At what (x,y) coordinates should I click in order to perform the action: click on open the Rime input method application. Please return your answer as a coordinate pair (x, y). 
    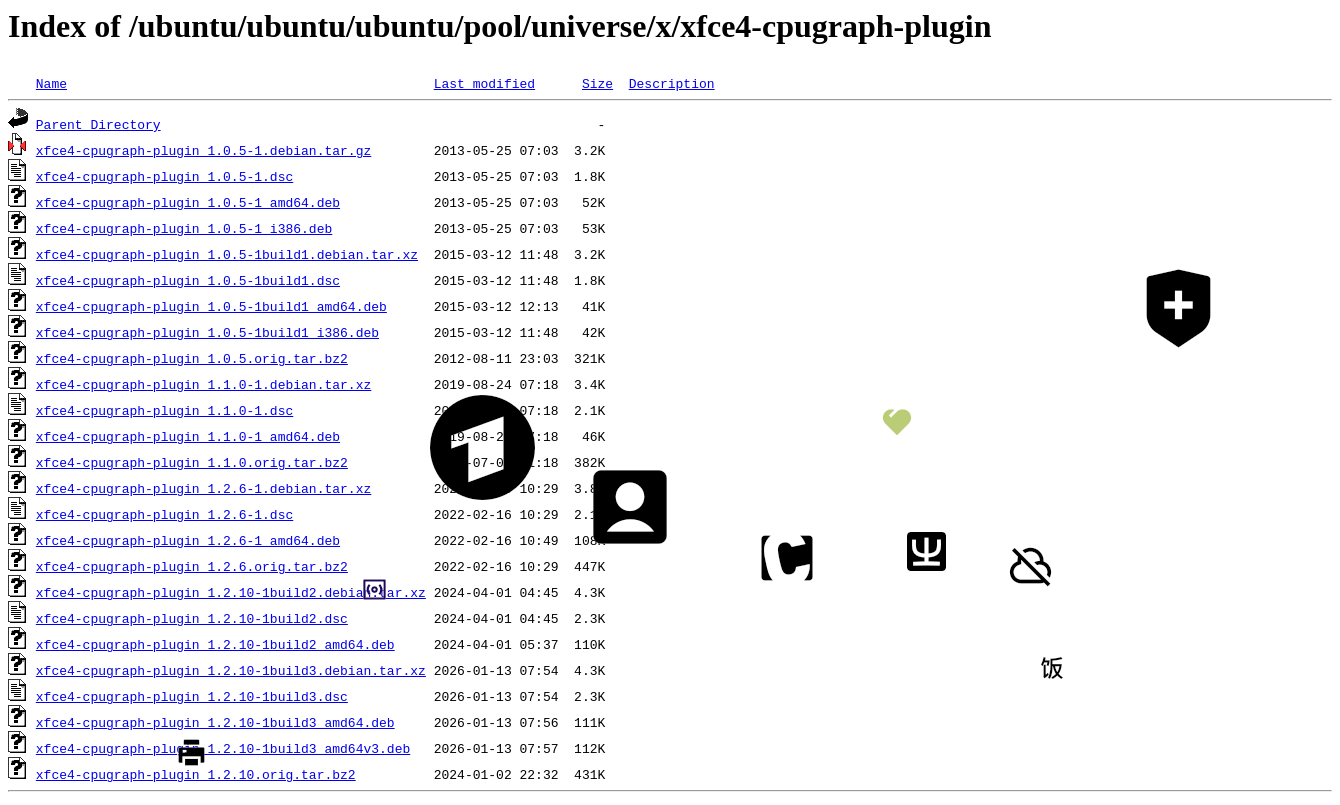
    Looking at the image, I should click on (926, 551).